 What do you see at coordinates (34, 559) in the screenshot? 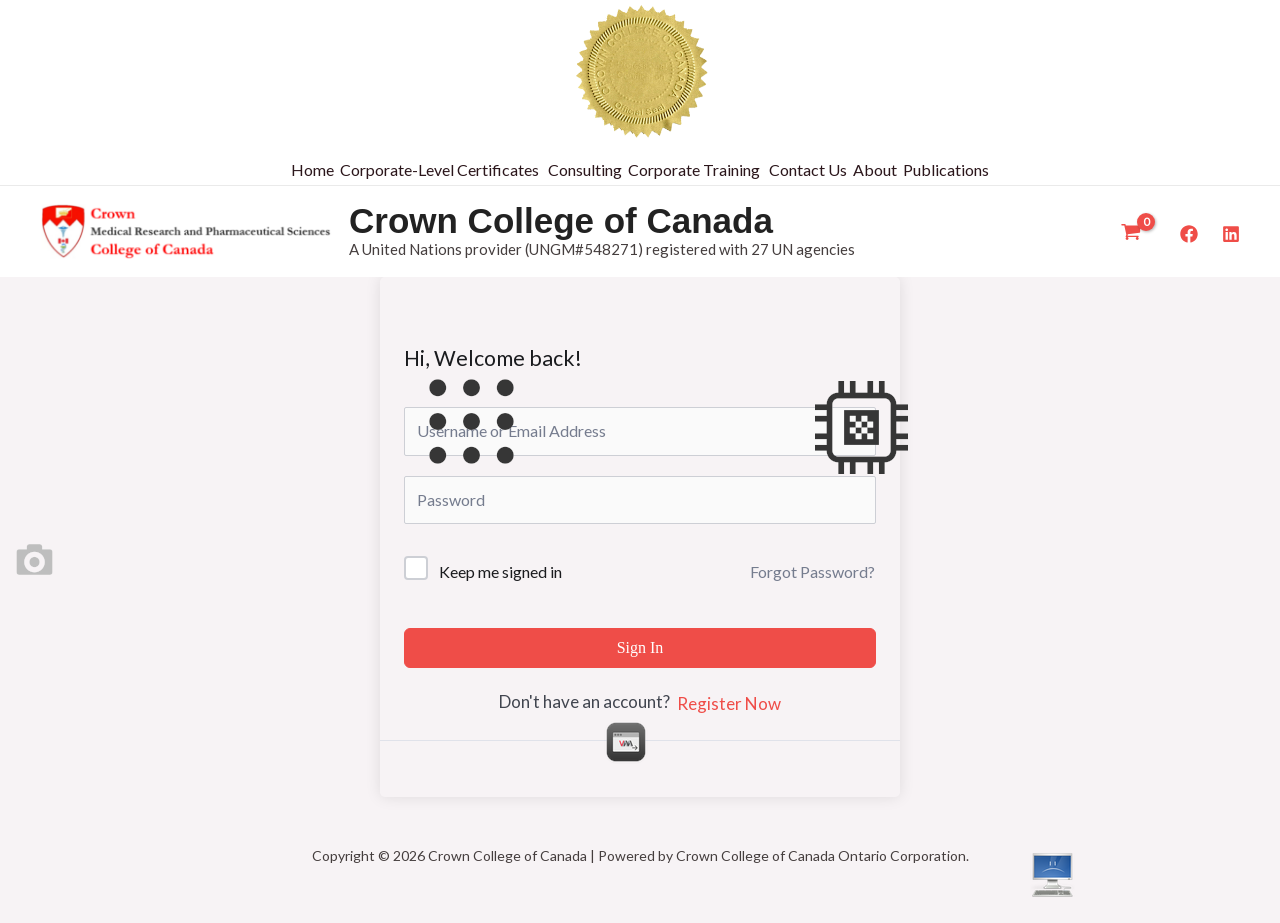
I see `open camera to take a photo` at bounding box center [34, 559].